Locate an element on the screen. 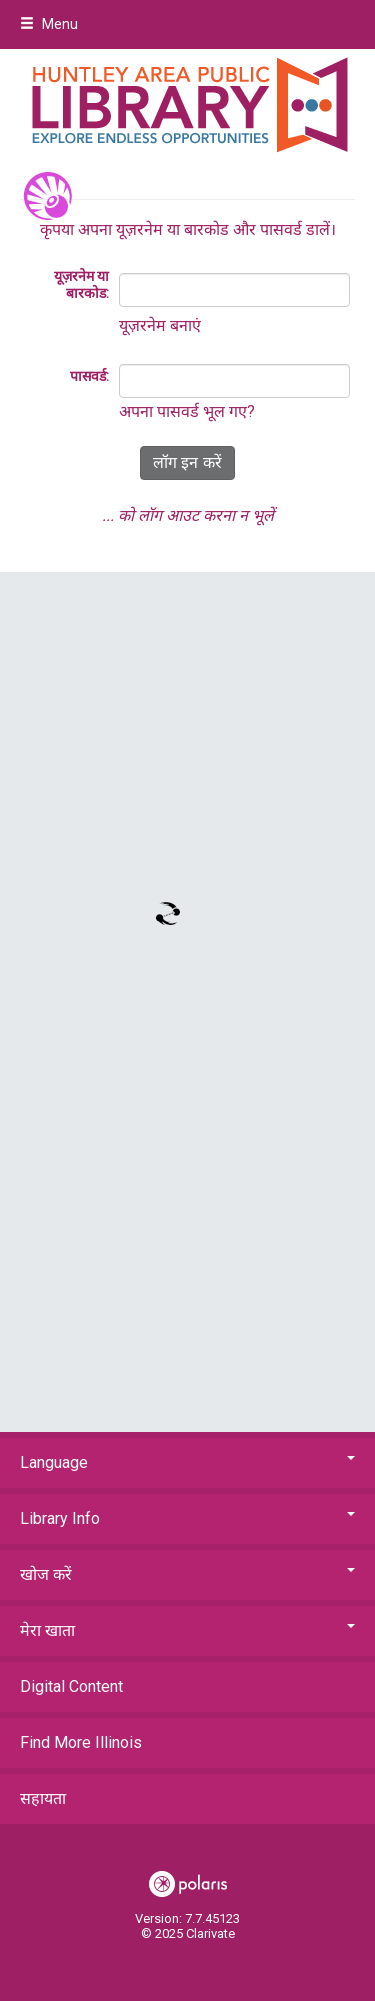 The width and height of the screenshot is (375, 2001). view surveillance or monitoring status is located at coordinates (48, 196).